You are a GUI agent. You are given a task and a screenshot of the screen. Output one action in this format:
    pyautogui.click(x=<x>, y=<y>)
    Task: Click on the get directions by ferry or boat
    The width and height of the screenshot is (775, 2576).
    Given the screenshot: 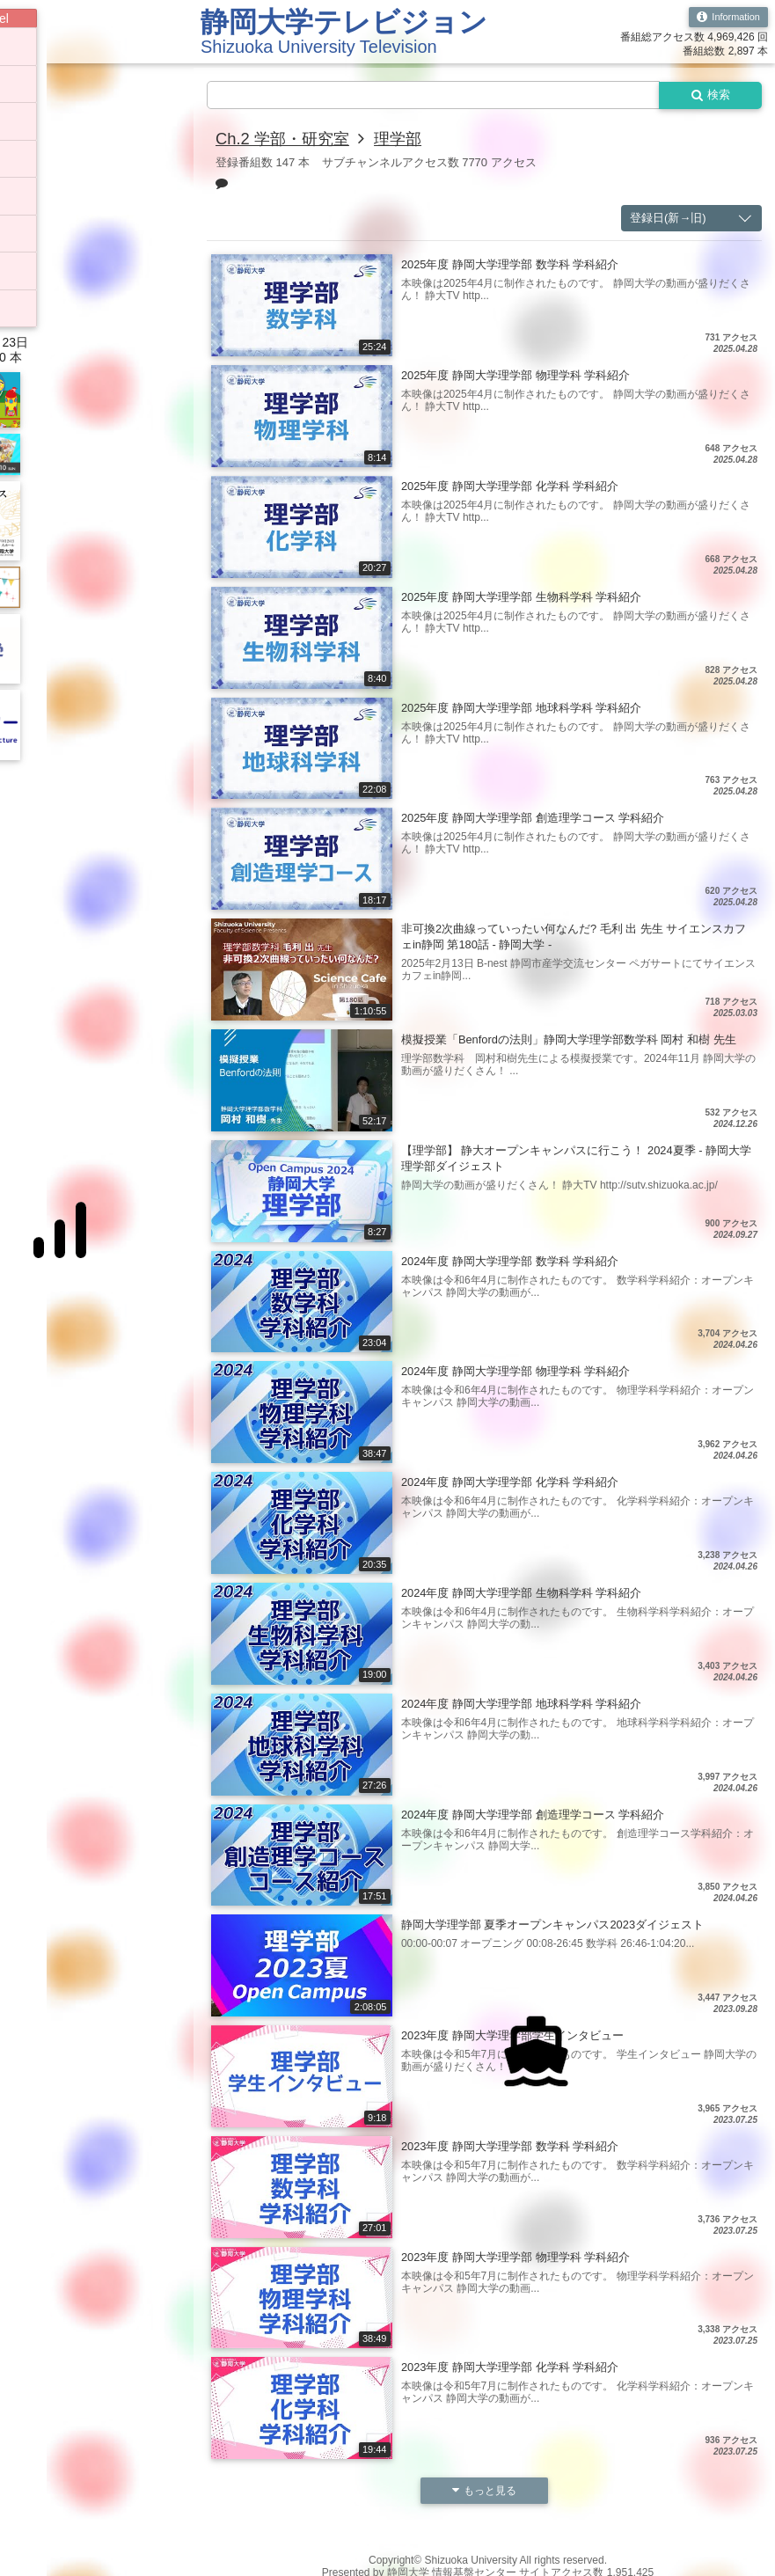 What is the action you would take?
    pyautogui.click(x=536, y=2051)
    